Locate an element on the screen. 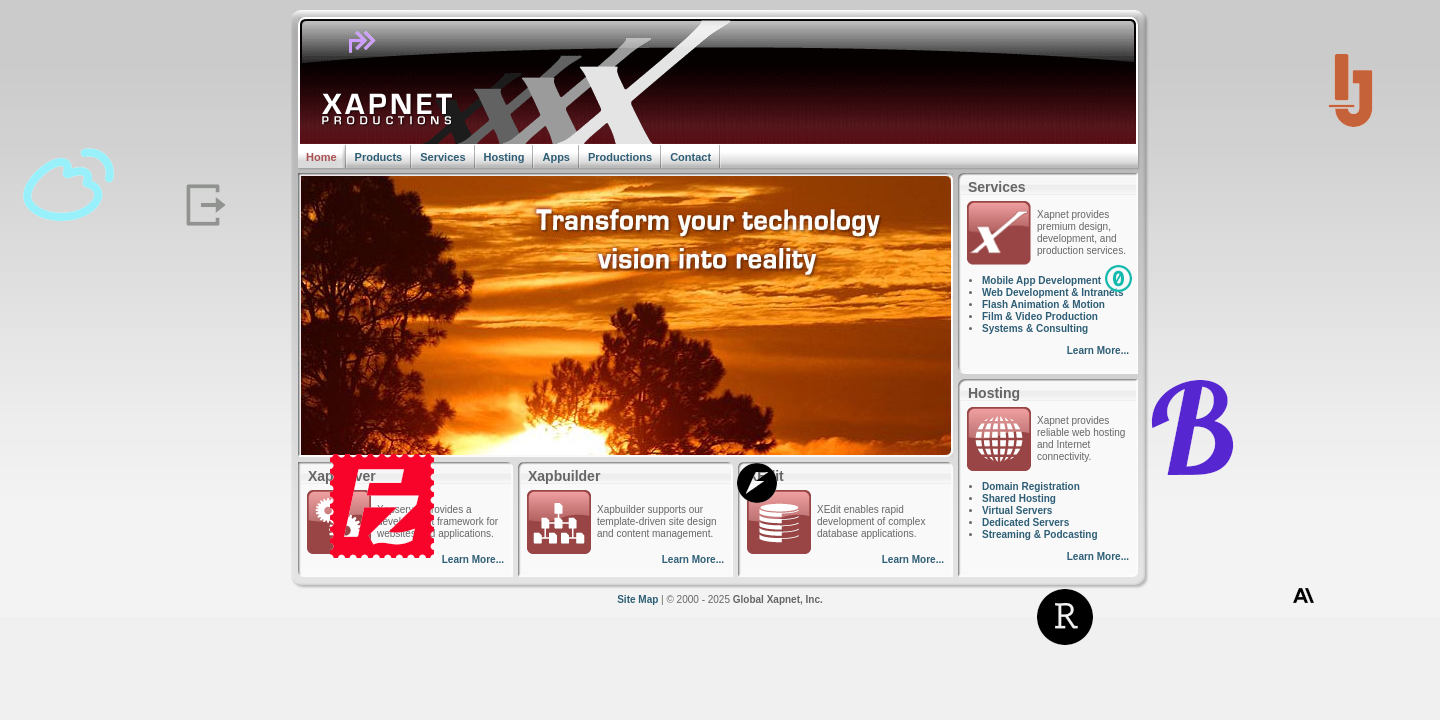 This screenshot has height=720, width=1440. open Weibo app is located at coordinates (68, 185).